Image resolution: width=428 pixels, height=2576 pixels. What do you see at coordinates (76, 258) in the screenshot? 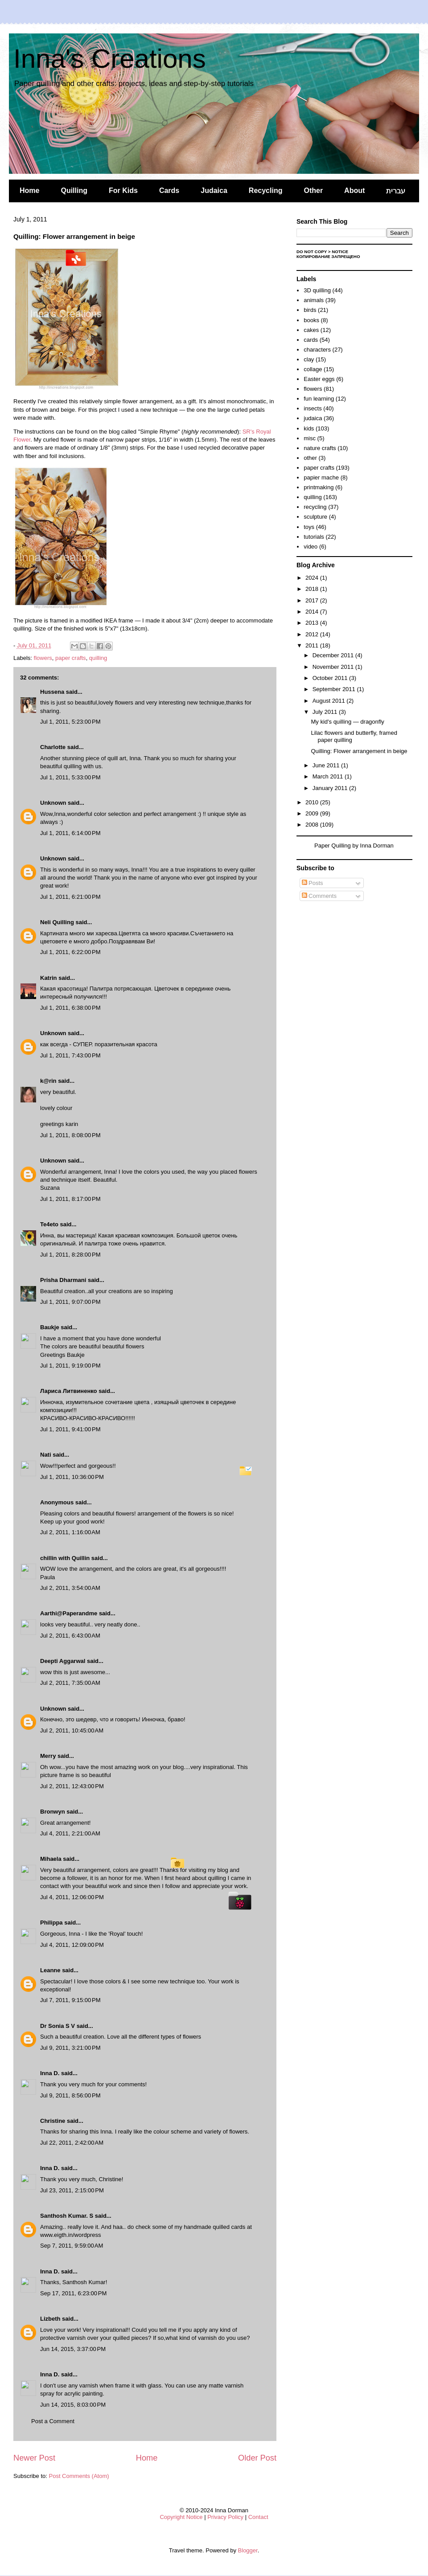
I see `open folder containing Xmind mind mapping files` at bounding box center [76, 258].